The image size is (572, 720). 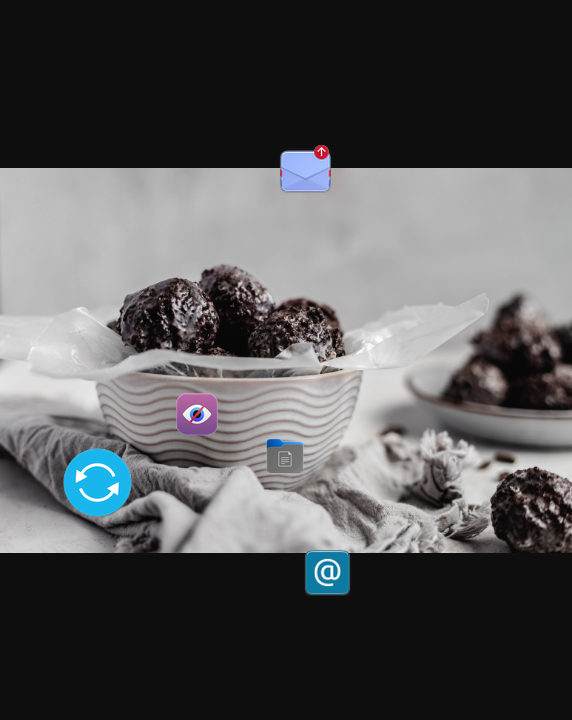 What do you see at coordinates (97, 482) in the screenshot?
I see `dropbox is currently syncing files` at bounding box center [97, 482].